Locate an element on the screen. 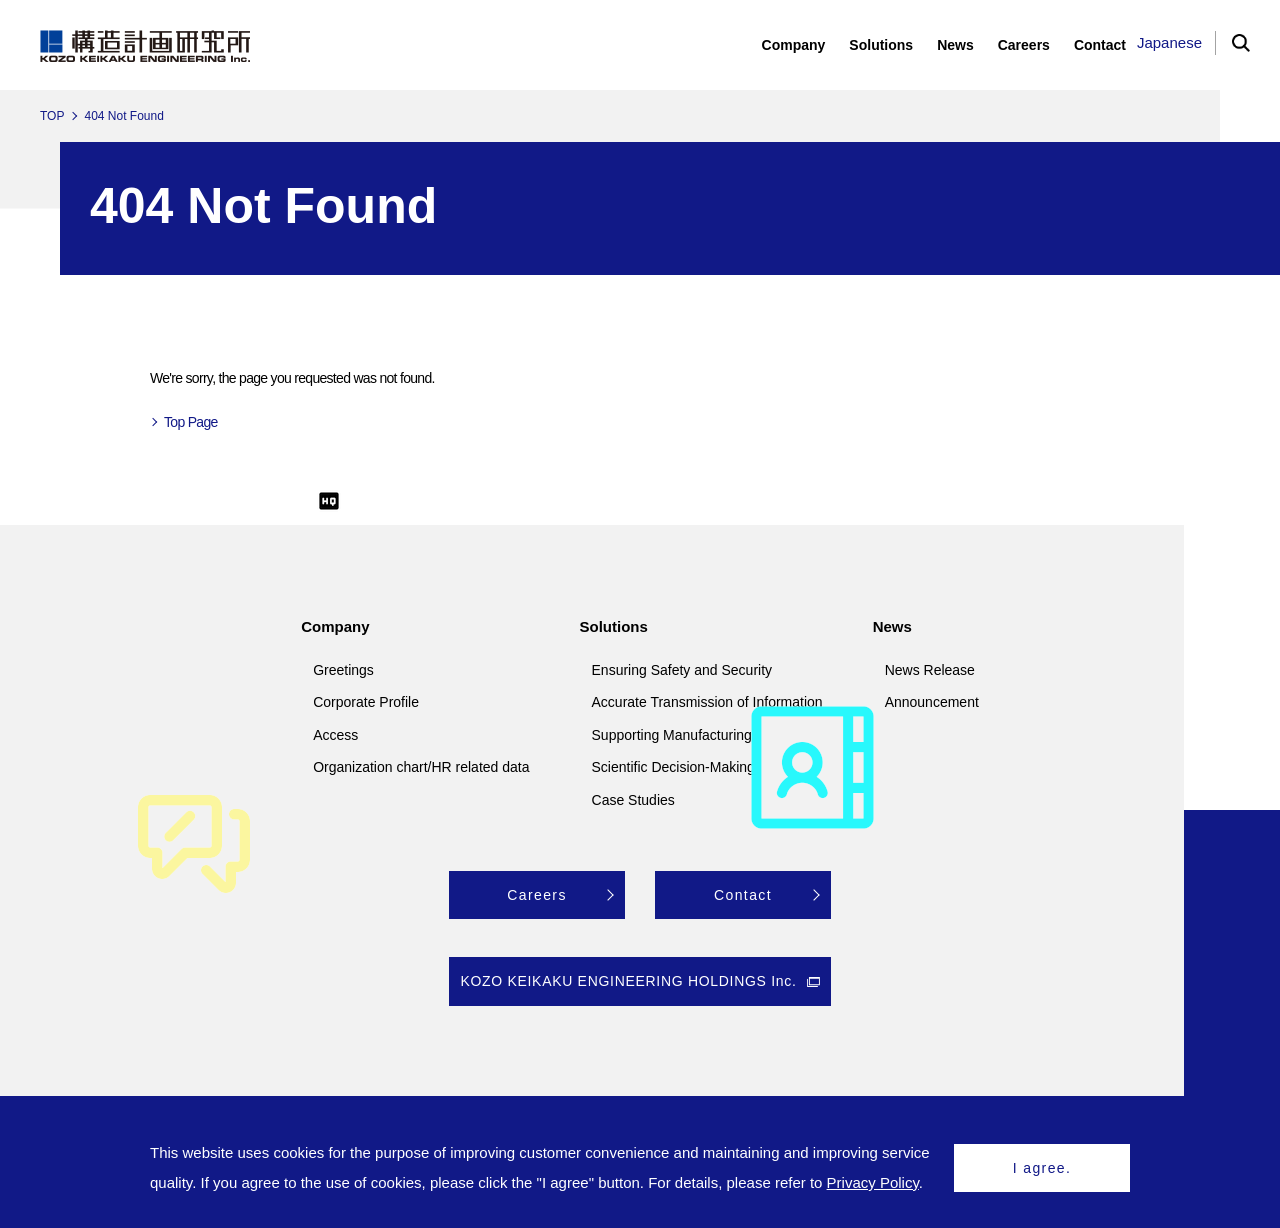  switch to high quality playback mode is located at coordinates (329, 501).